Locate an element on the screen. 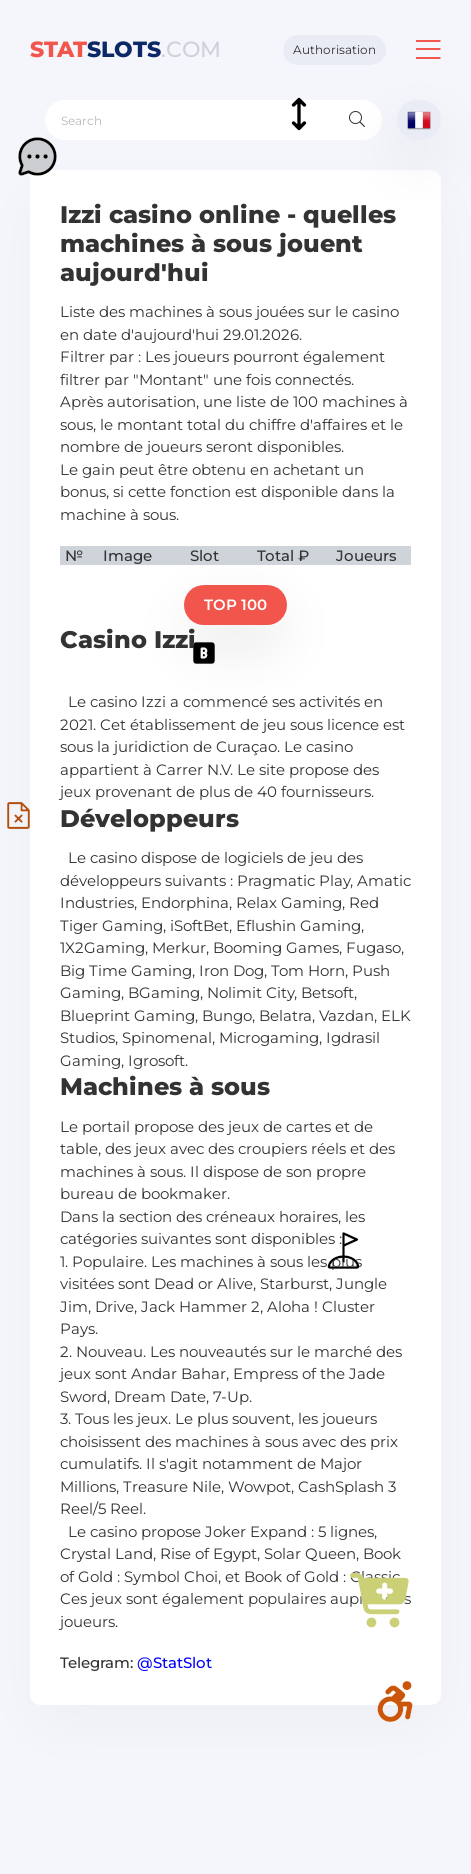 The image size is (471, 1874). view golf course locations or tee times is located at coordinates (343, 1250).